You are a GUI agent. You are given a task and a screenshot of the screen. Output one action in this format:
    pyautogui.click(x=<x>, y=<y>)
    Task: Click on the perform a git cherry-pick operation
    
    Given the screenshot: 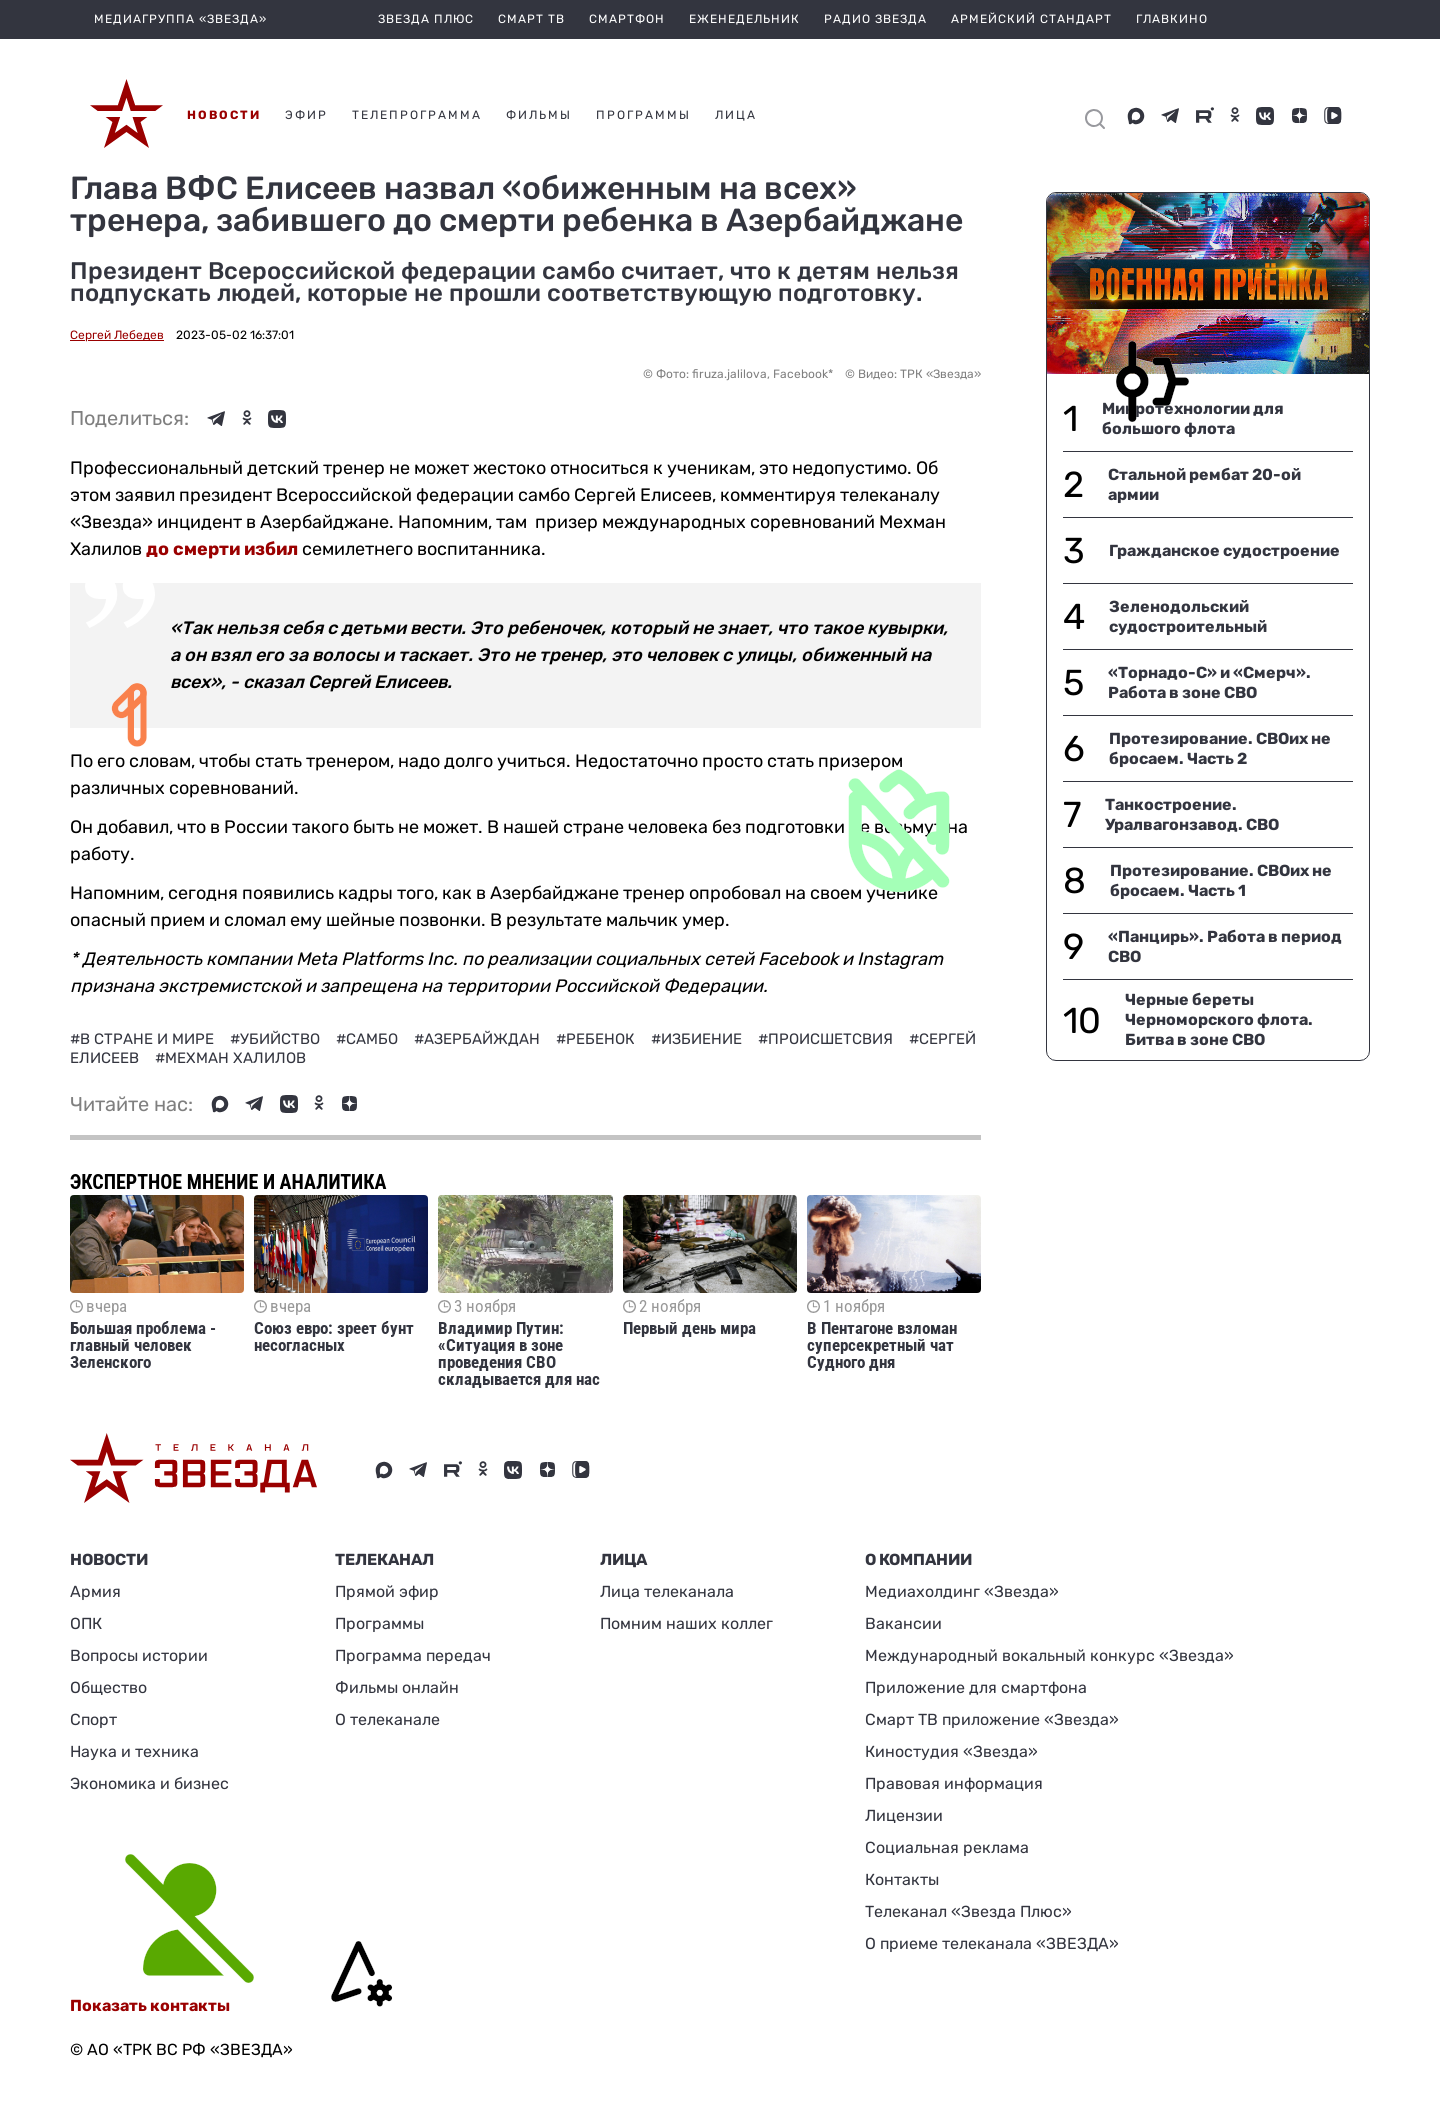 What is the action you would take?
    pyautogui.click(x=1152, y=381)
    